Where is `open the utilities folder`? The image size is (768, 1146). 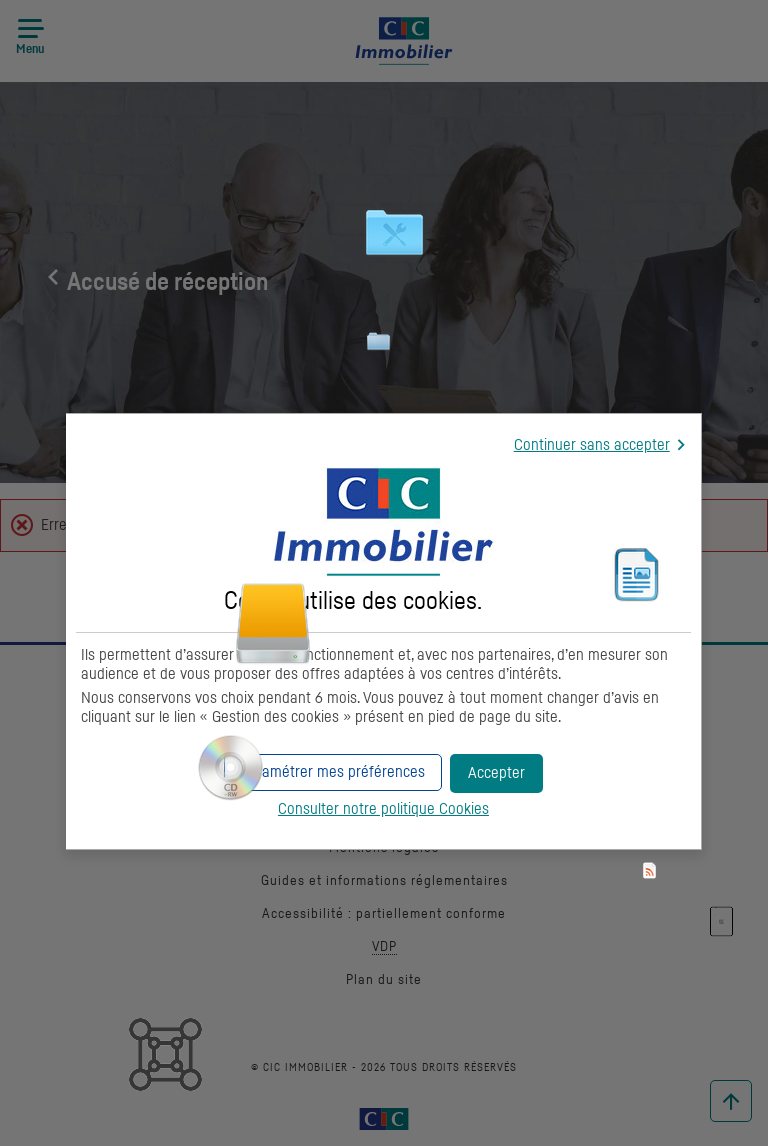
open the utilities folder is located at coordinates (394, 232).